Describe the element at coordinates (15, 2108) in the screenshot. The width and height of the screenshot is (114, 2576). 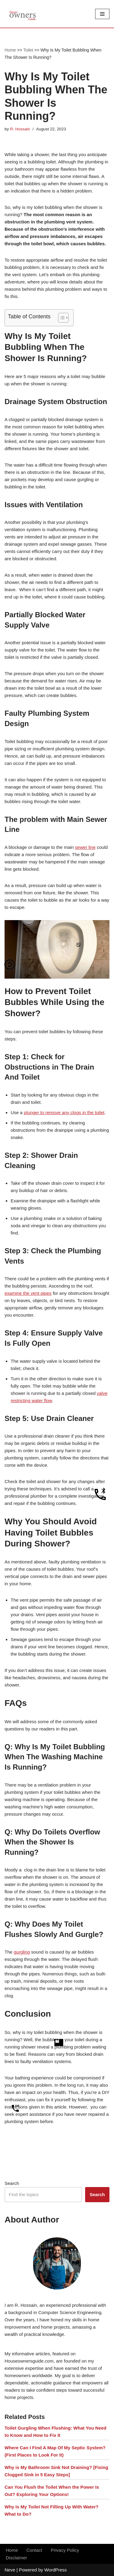
I see `make a SIP (internet) phone call` at that location.